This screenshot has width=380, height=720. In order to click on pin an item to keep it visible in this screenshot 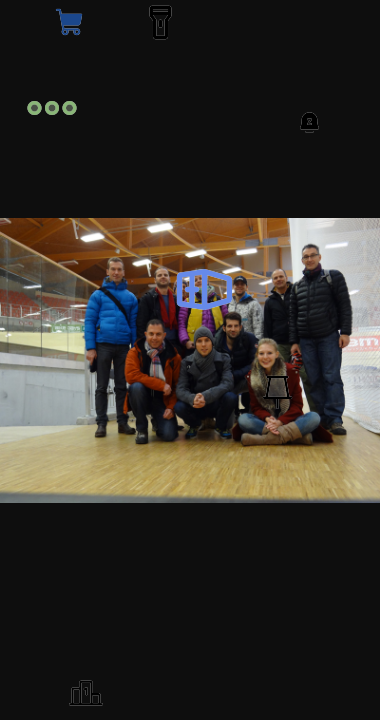, I will do `click(277, 390)`.